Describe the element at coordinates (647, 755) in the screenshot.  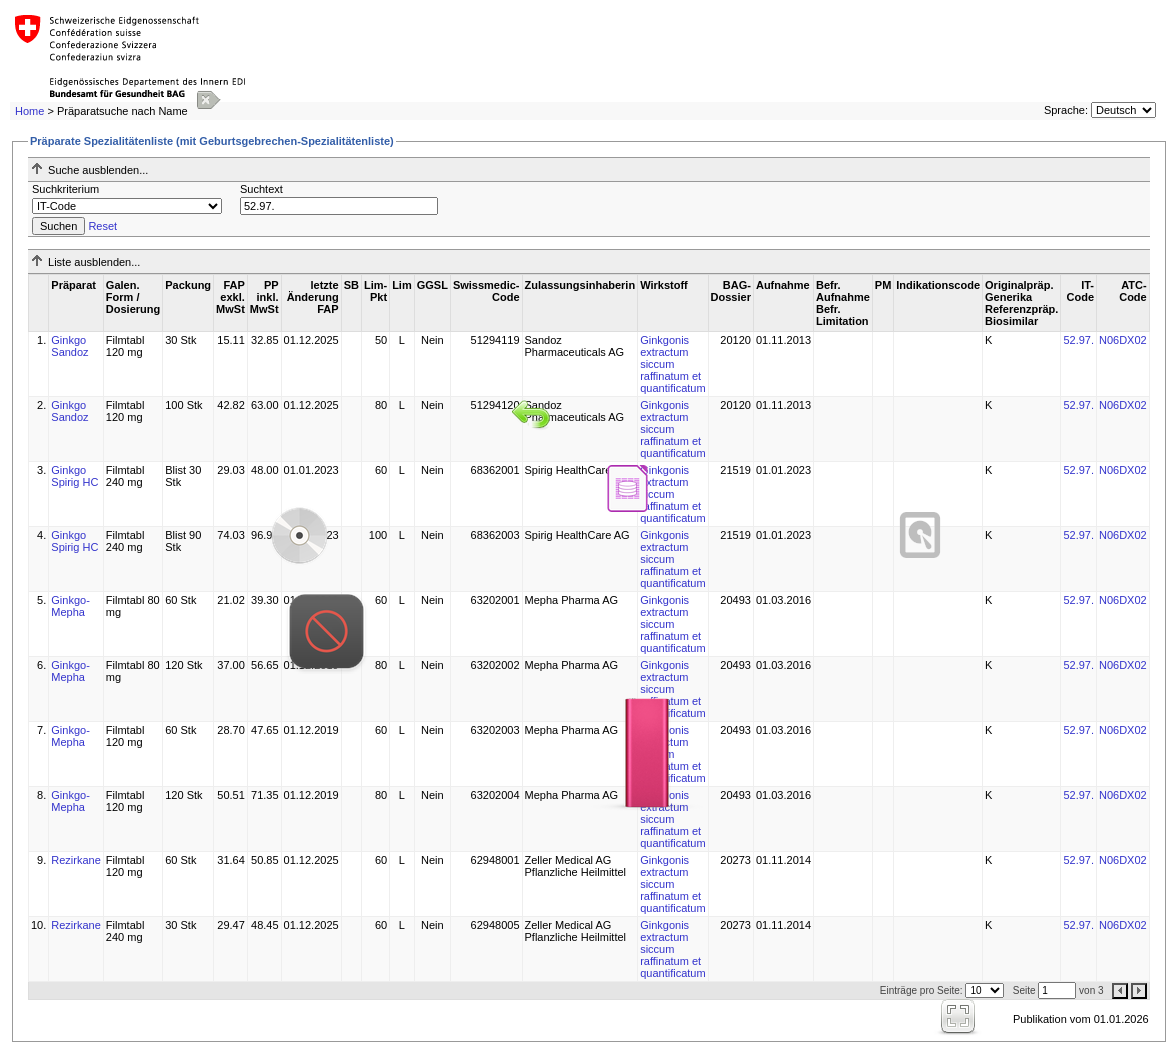
I see `iPod nano device connected` at that location.